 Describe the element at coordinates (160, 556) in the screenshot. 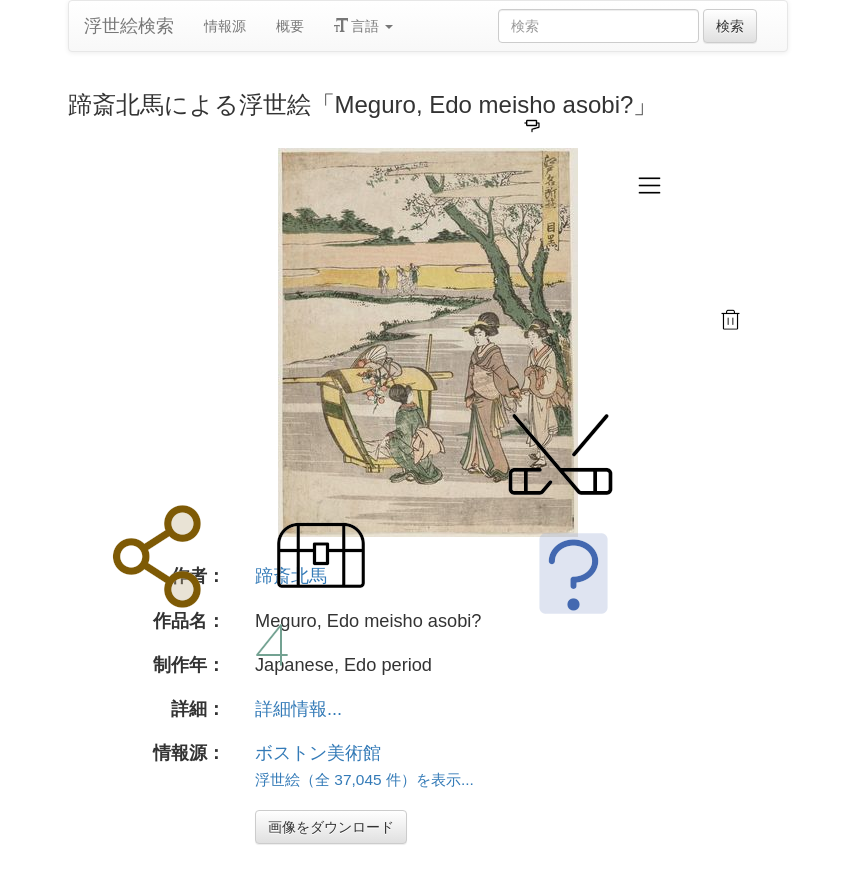

I see `share content to social networks` at that location.